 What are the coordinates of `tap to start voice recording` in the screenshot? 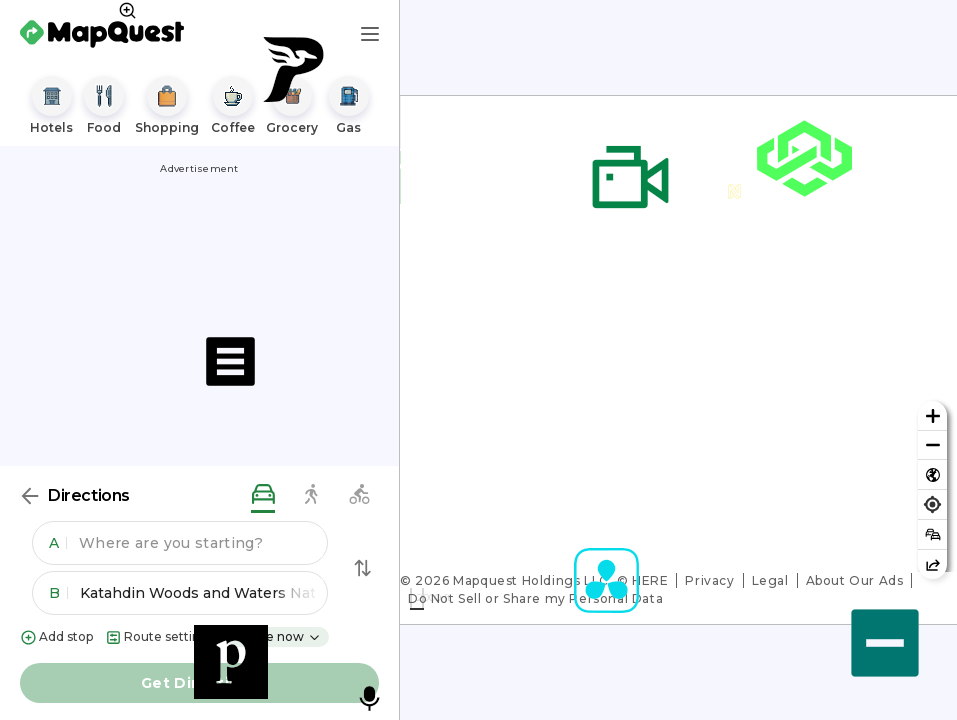 It's located at (369, 698).